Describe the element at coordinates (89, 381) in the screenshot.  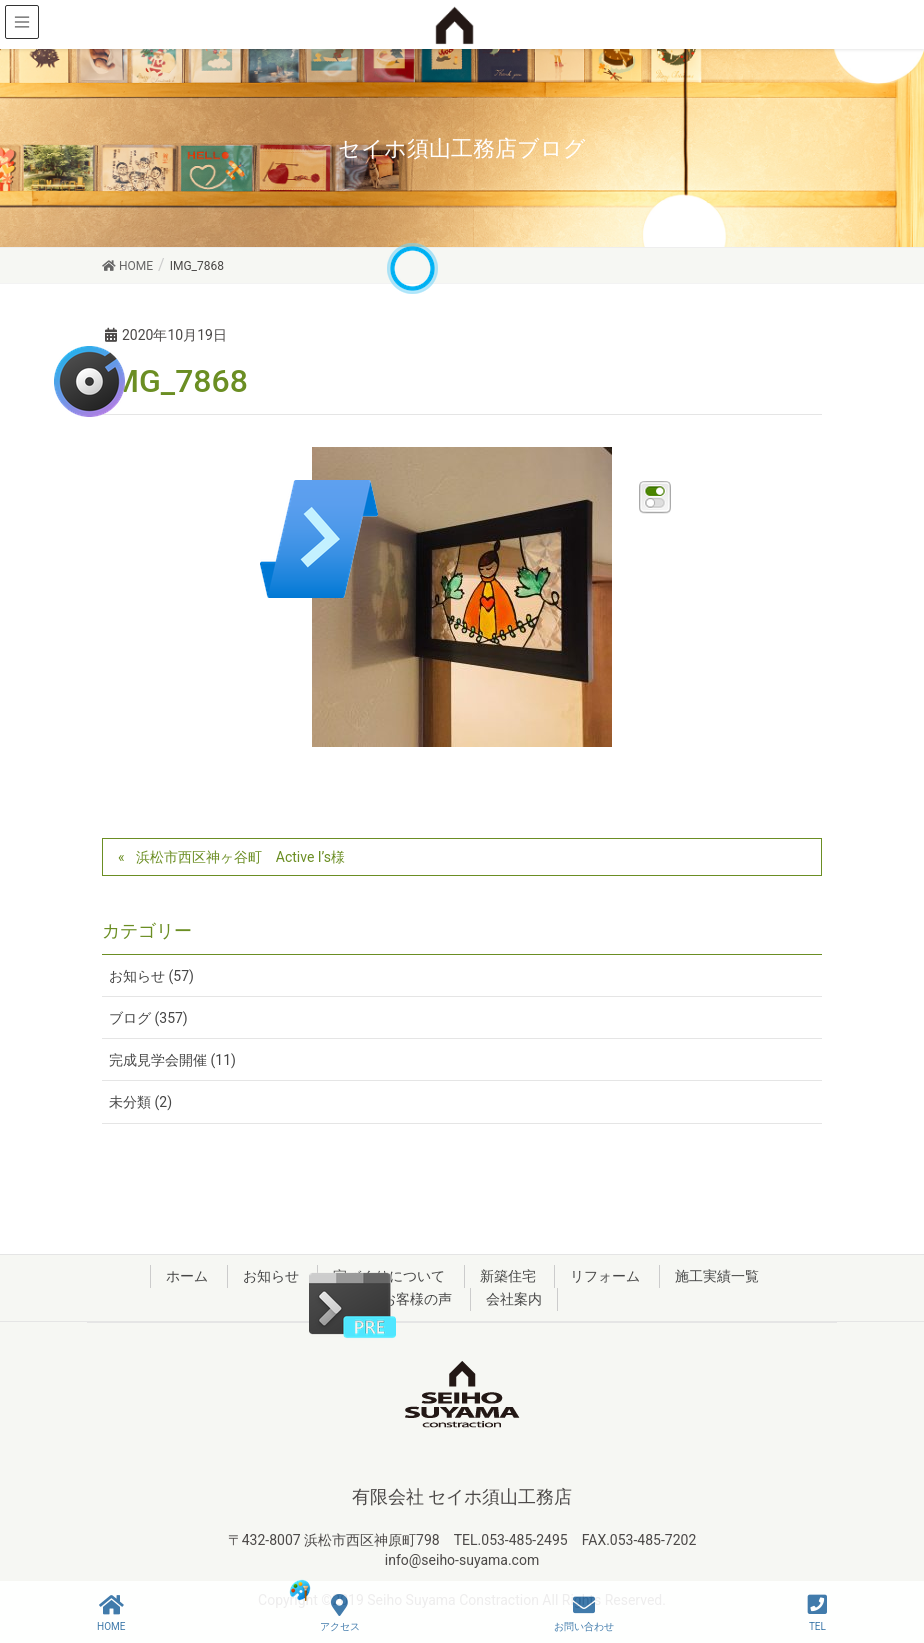
I see `open groove music app` at that location.